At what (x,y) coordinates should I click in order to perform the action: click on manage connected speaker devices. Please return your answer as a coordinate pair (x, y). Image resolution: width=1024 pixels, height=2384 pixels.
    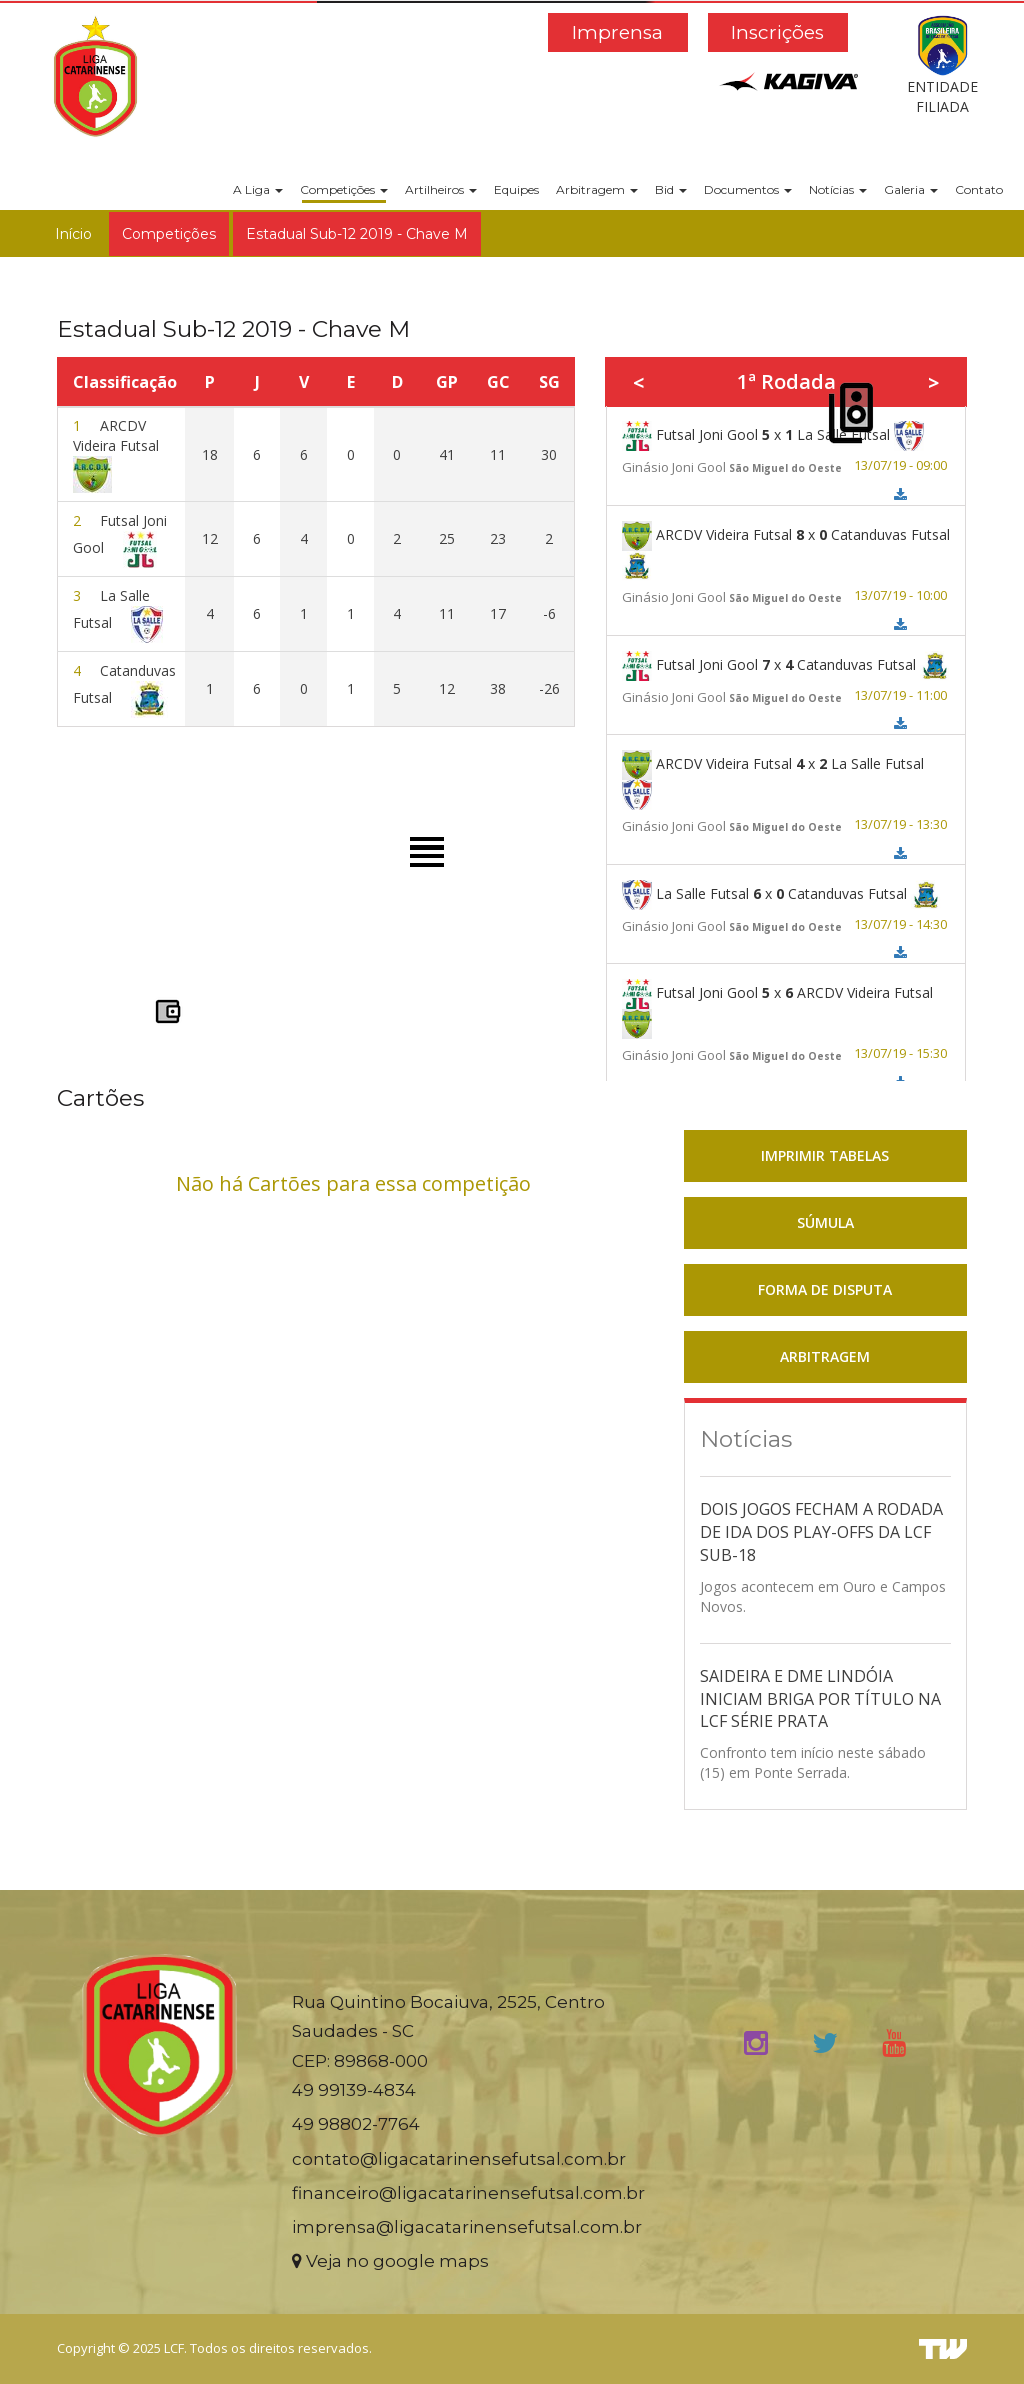
    Looking at the image, I should click on (851, 413).